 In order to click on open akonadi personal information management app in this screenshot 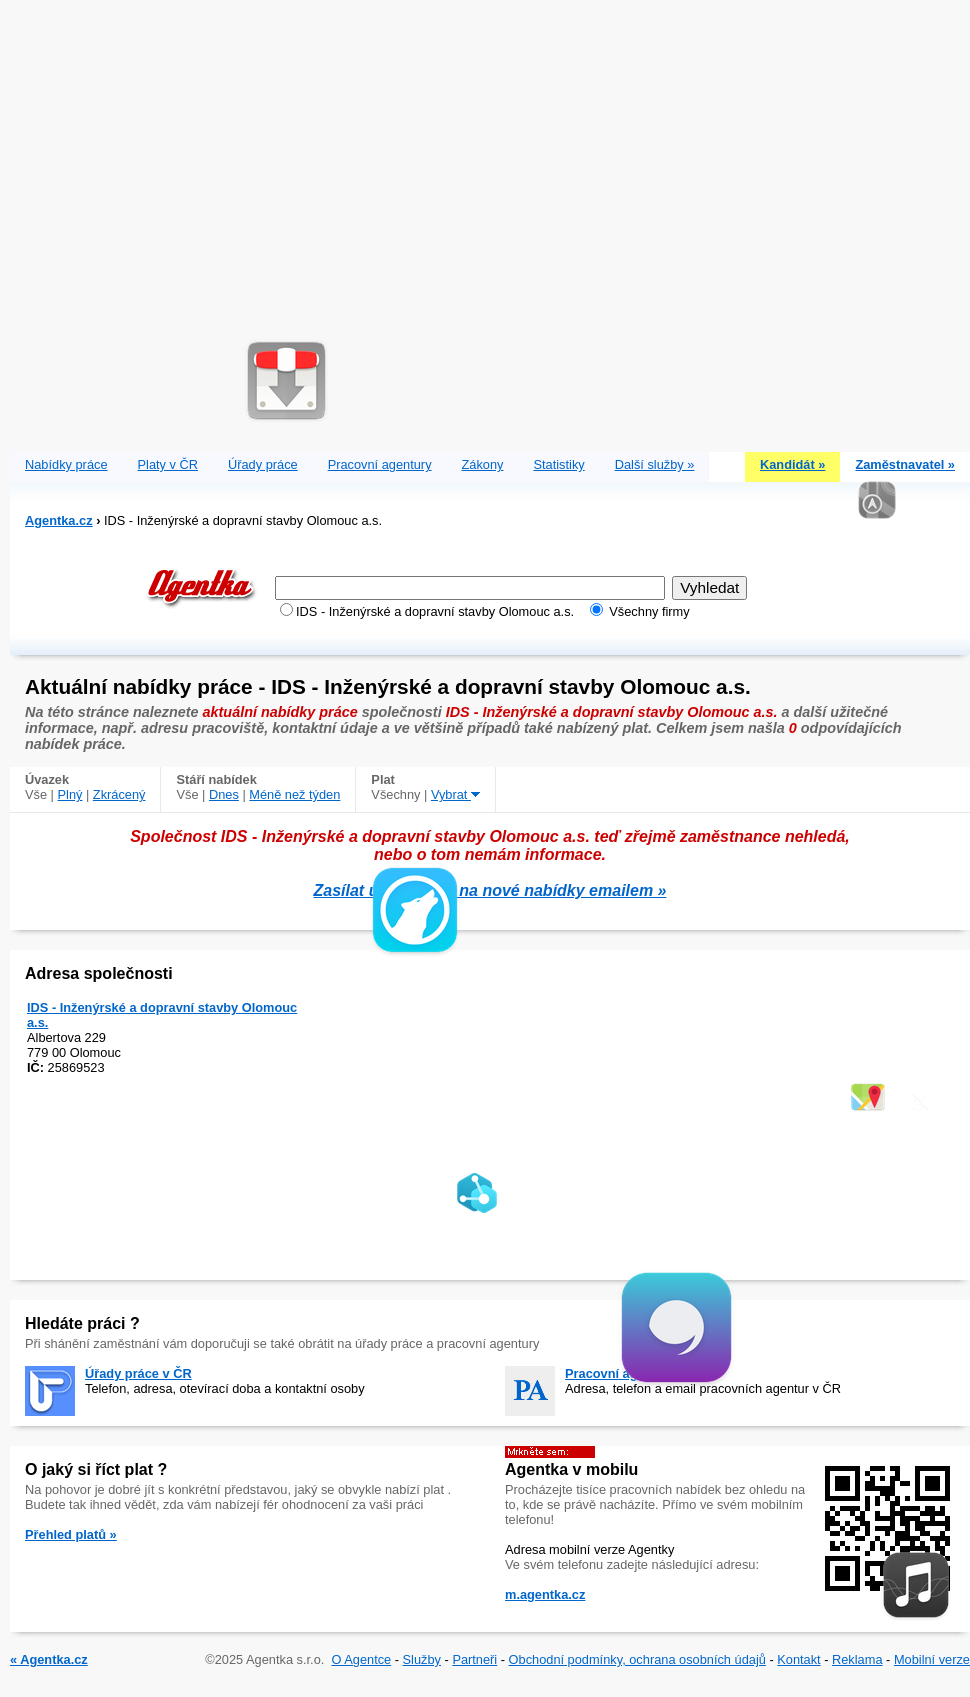, I will do `click(676, 1327)`.